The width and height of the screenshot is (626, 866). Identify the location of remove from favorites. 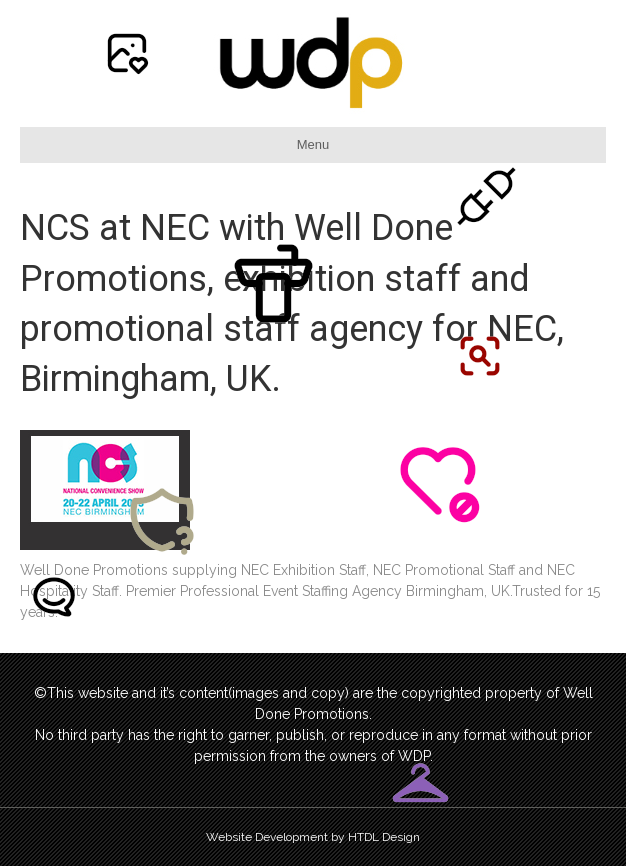
(438, 481).